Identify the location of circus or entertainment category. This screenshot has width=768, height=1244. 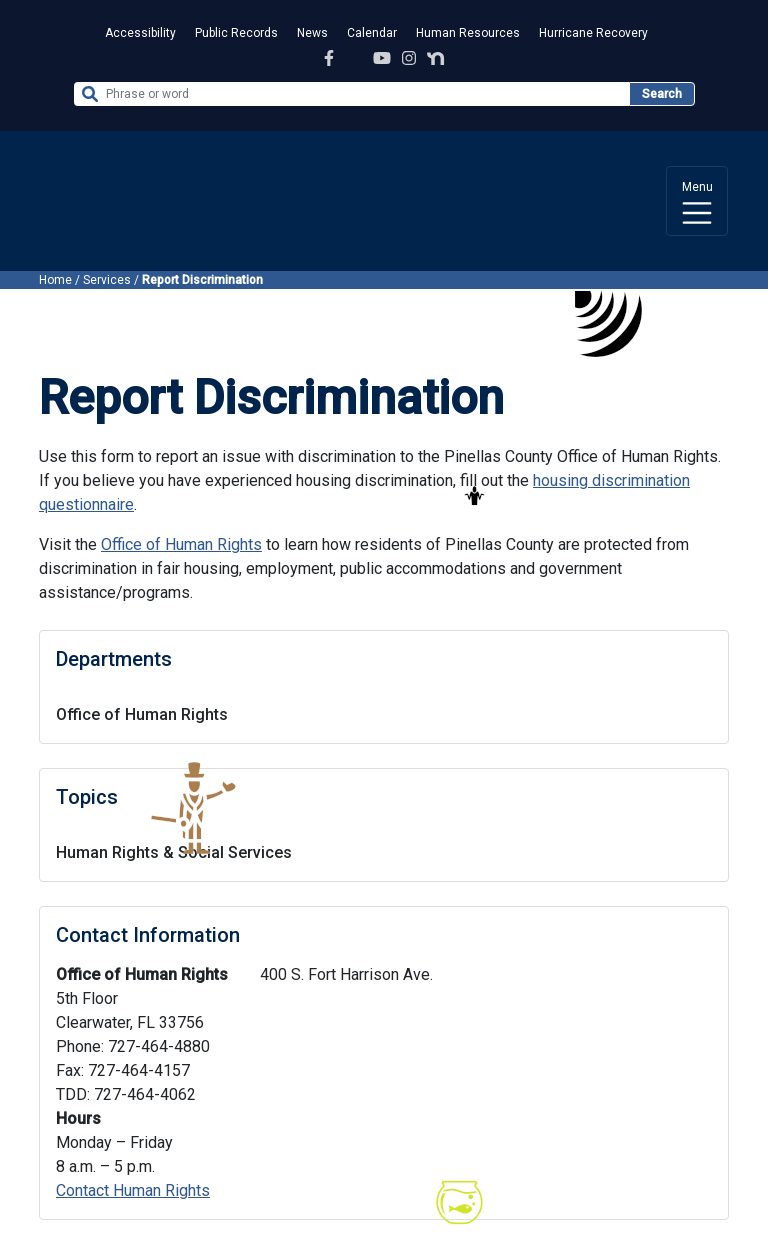
(195, 808).